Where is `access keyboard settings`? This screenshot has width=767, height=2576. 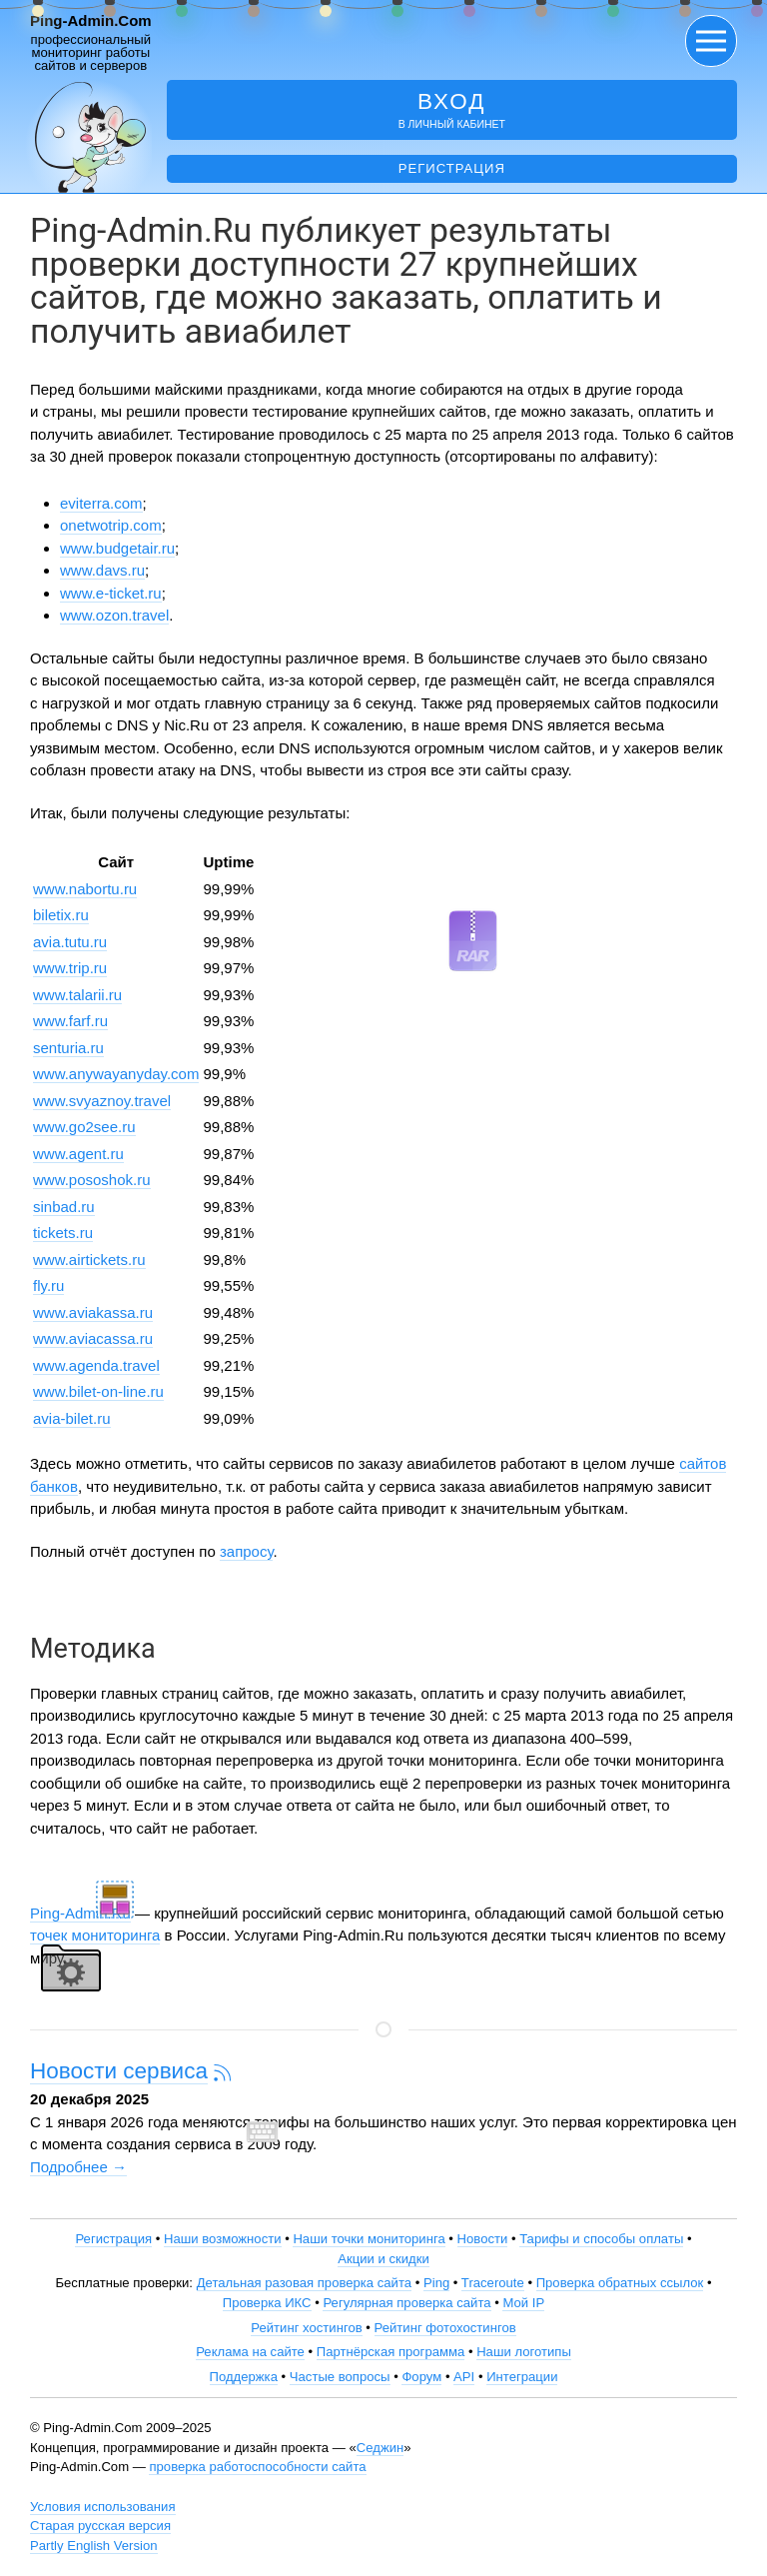
access keyboard settings is located at coordinates (262, 2131).